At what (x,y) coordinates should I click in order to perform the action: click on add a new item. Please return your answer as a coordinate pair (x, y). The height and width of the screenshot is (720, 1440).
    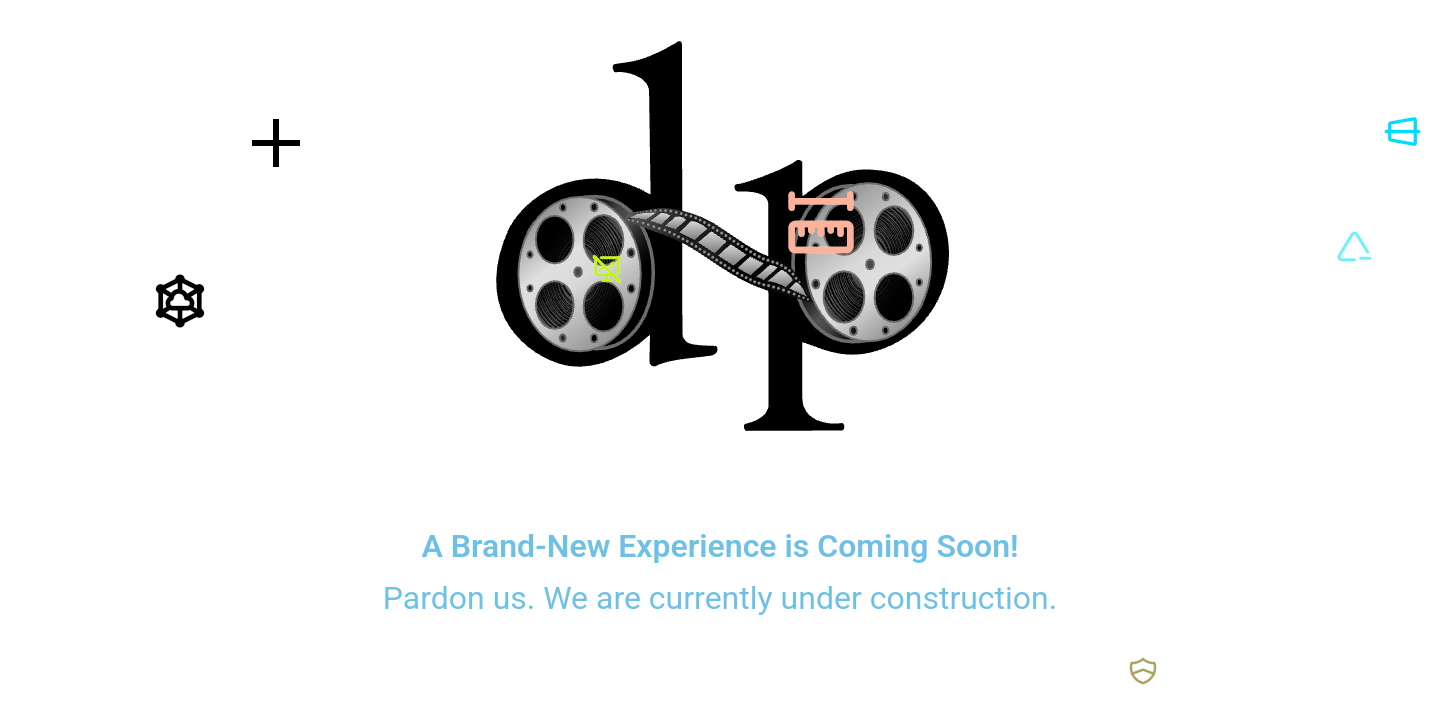
    Looking at the image, I should click on (276, 143).